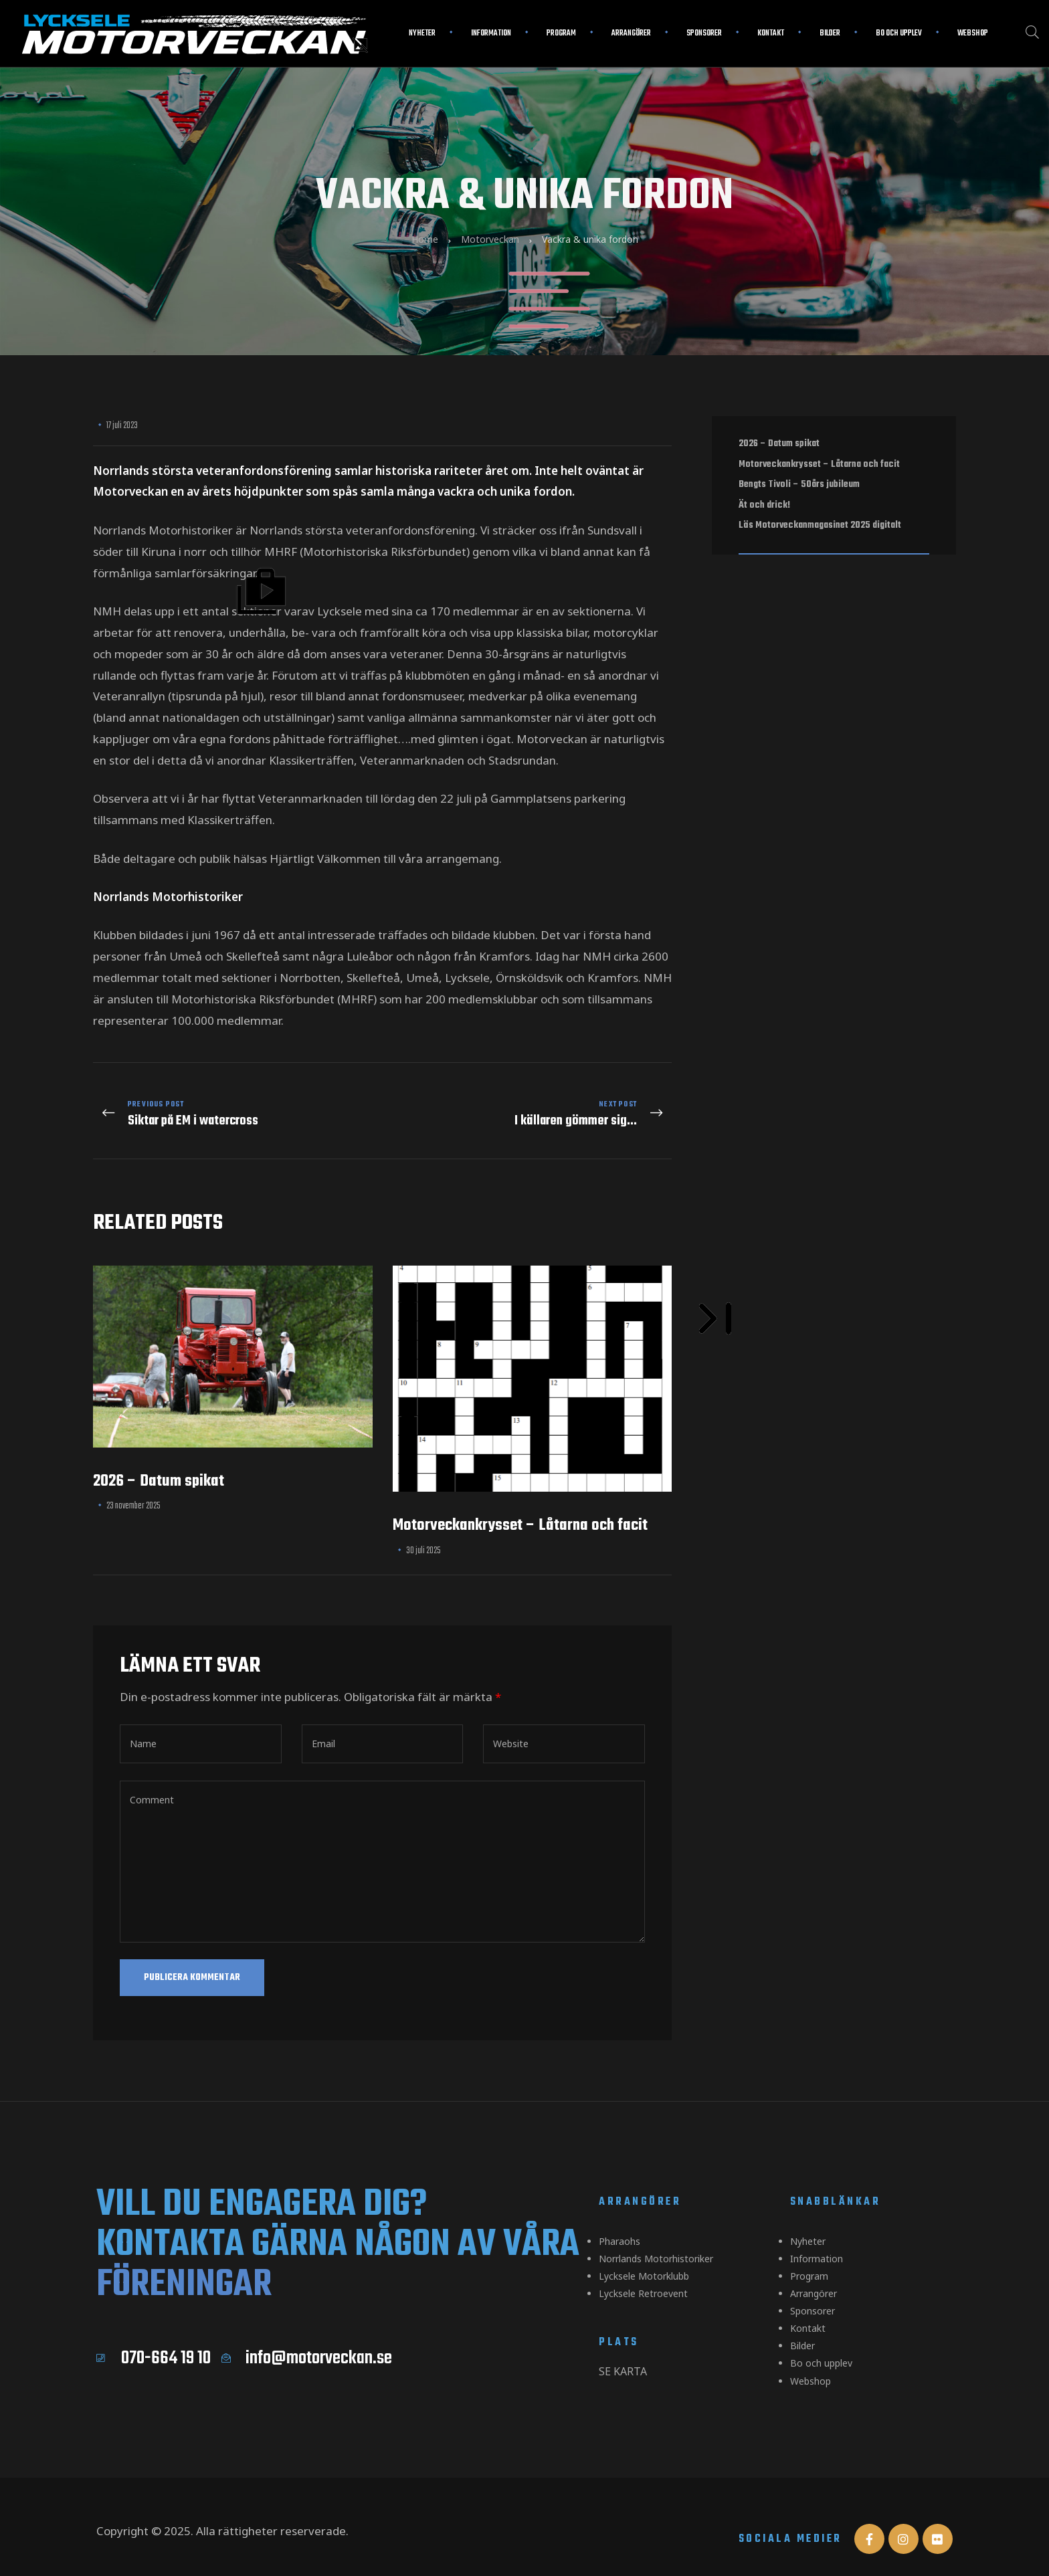 The image size is (1049, 2576). I want to click on access purchased video content, so click(261, 592).